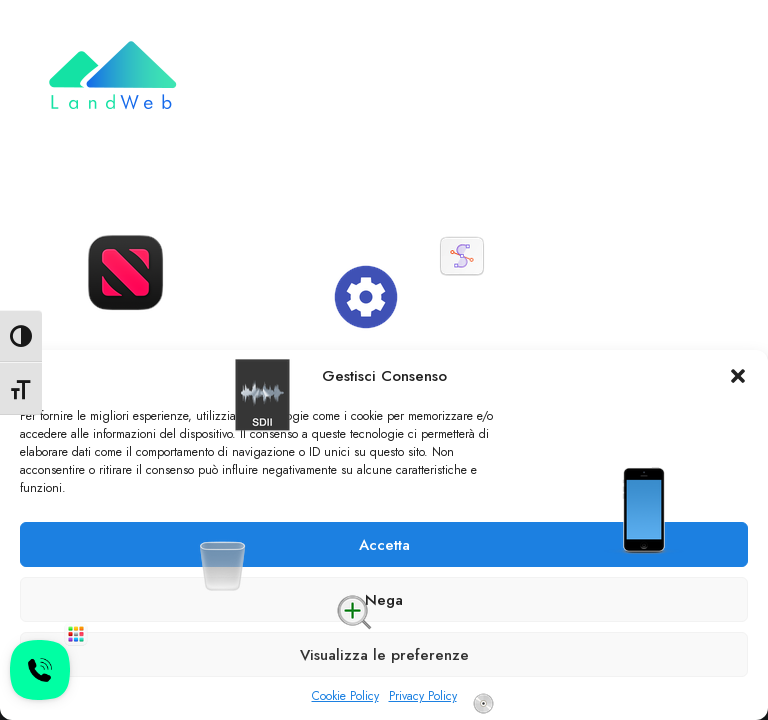 The width and height of the screenshot is (768, 720). Describe the element at coordinates (262, 396) in the screenshot. I see `an SDII audio file in GarageBand or Logic Pro` at that location.